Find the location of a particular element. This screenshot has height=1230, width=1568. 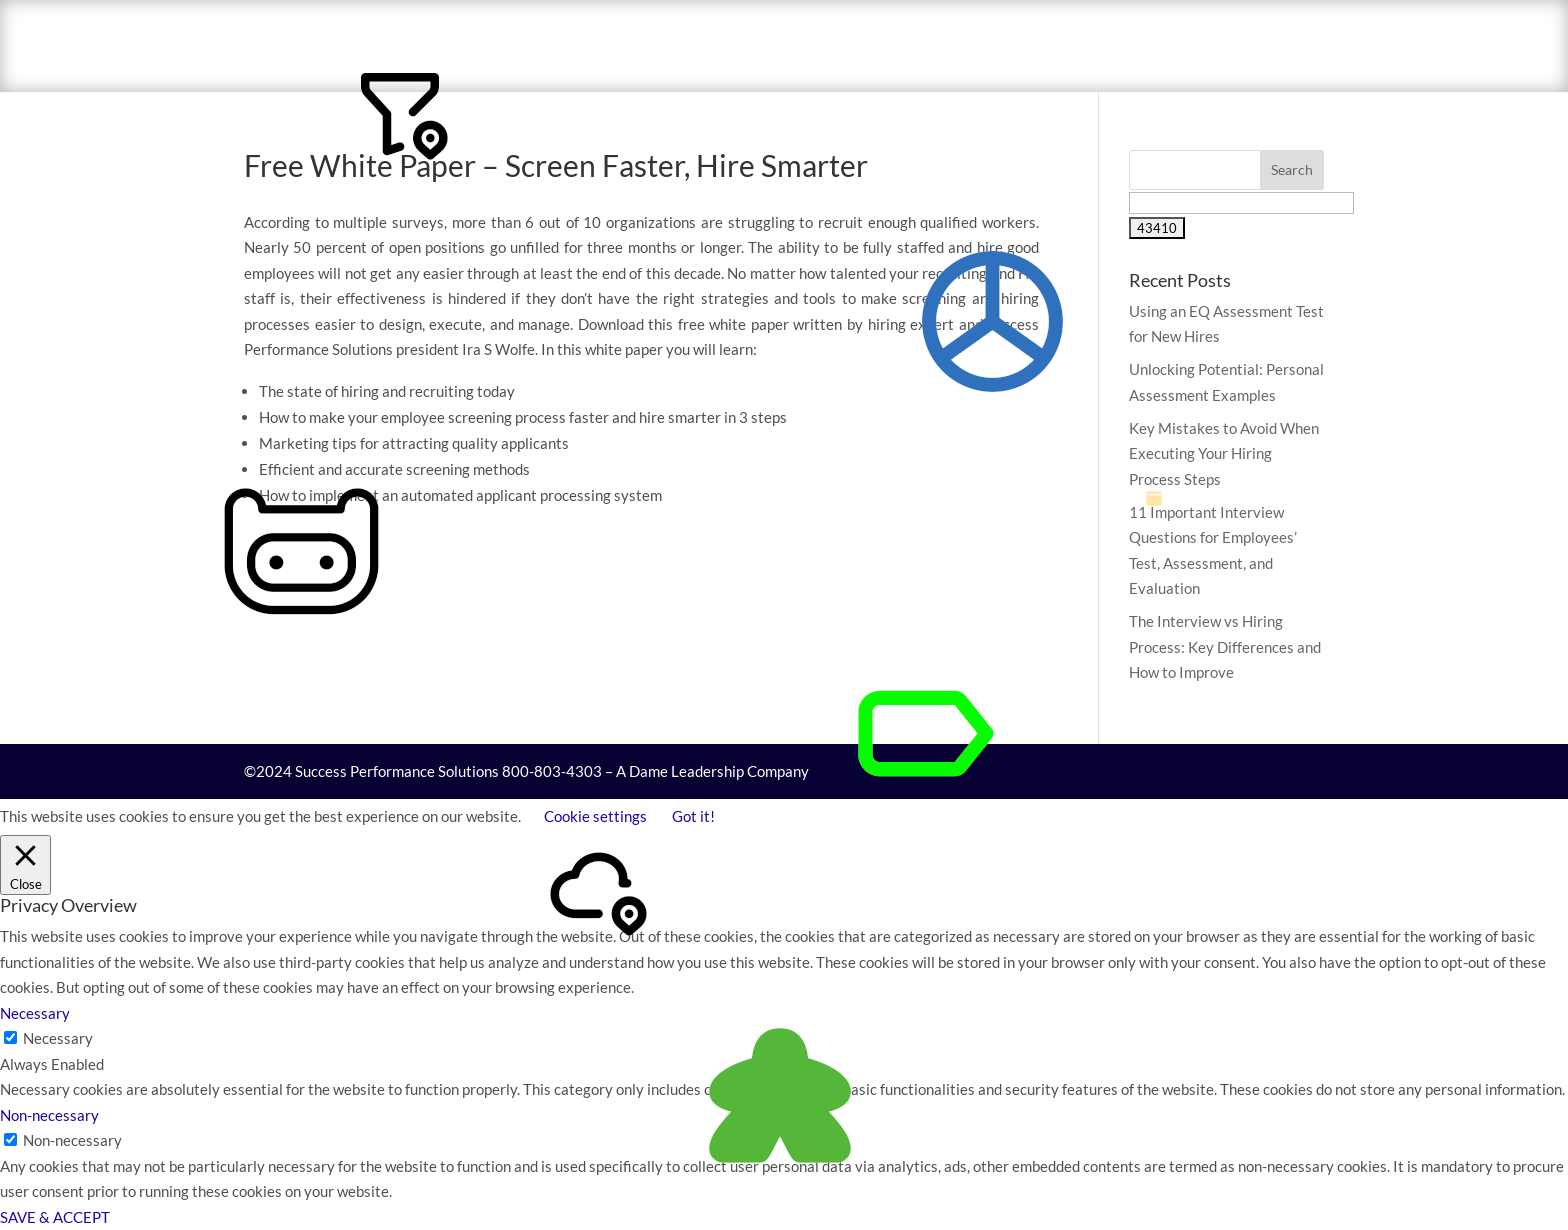

view cloud storage location is located at coordinates (598, 887).